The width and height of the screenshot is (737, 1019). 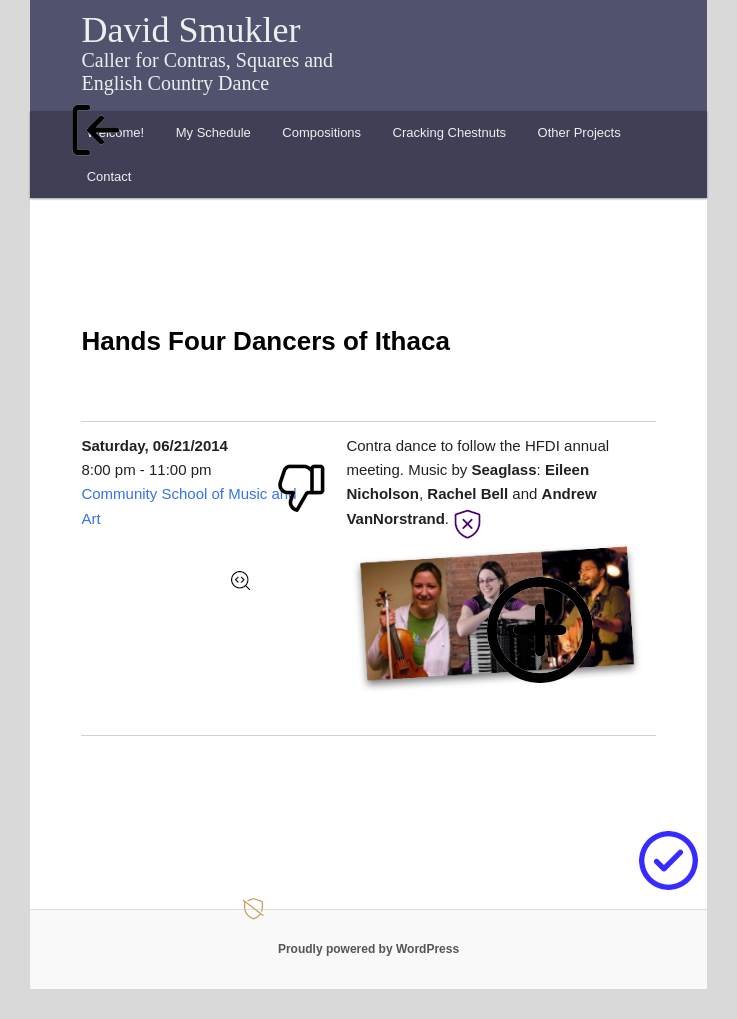 I want to click on scan or analyze code for issues, so click(x=241, y=581).